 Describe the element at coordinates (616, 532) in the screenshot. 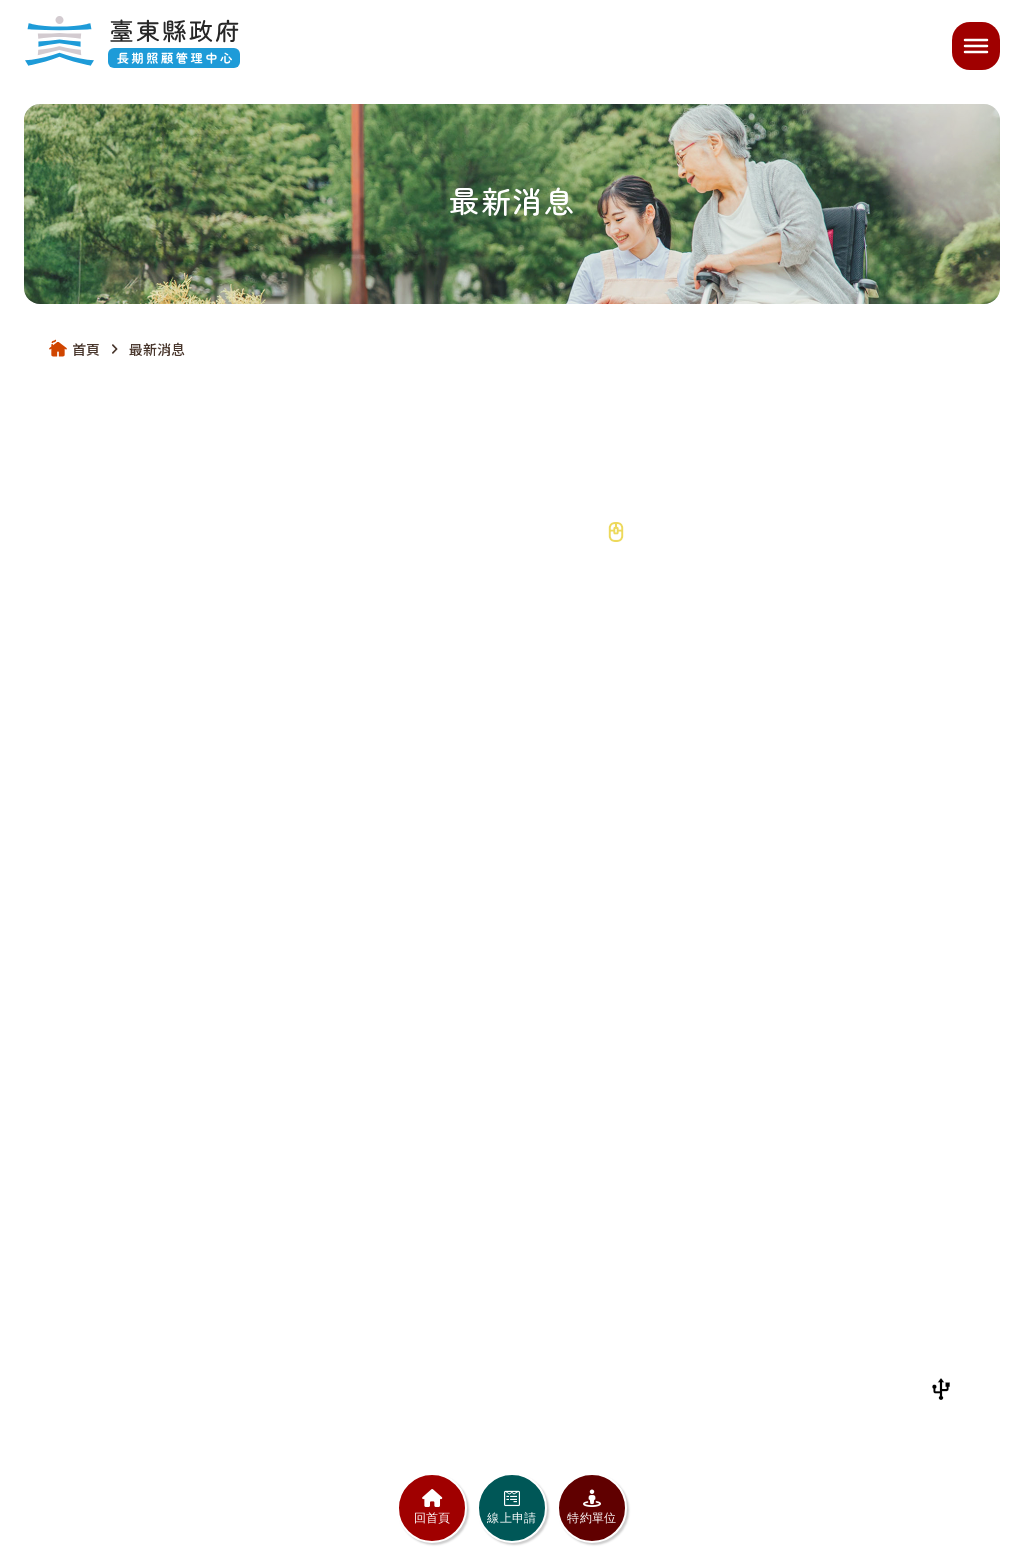

I see `middle mouse button click action` at that location.